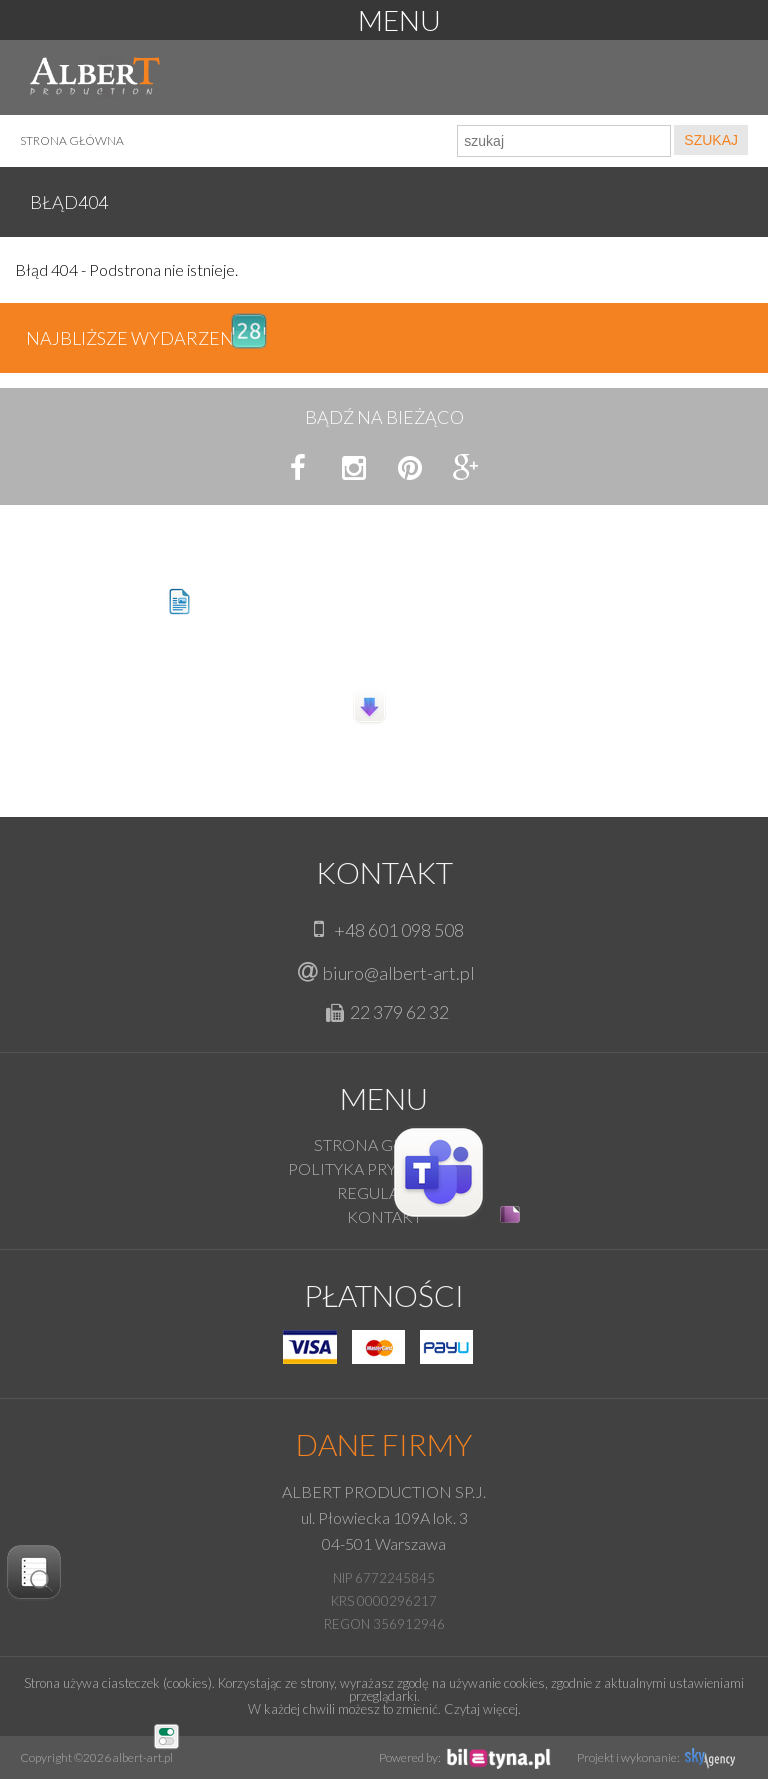  I want to click on change desktop wallpaper settings, so click(510, 1214).